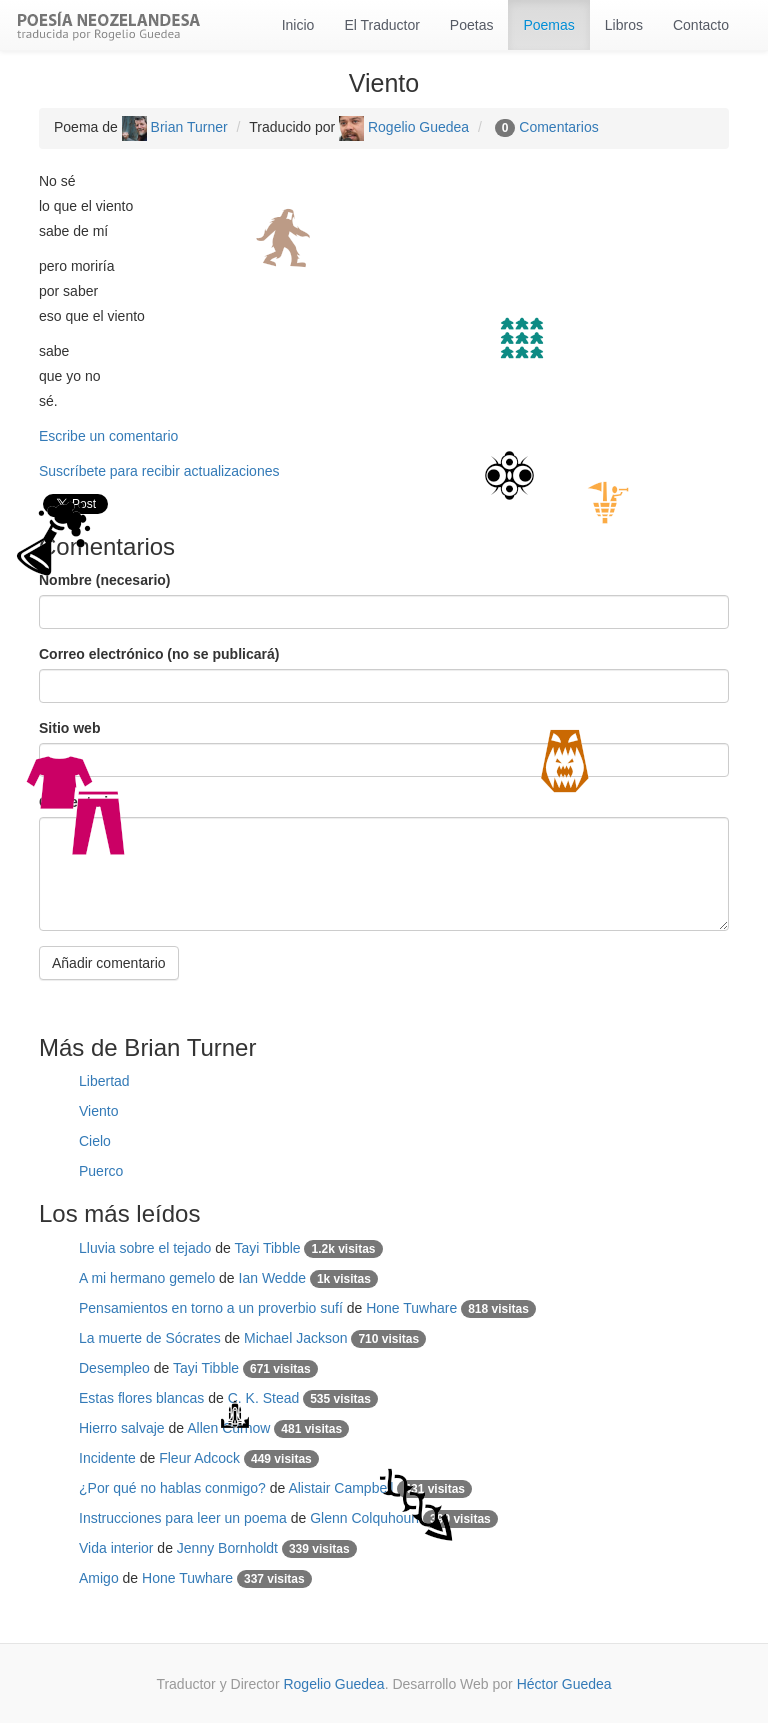 The width and height of the screenshot is (768, 1723). Describe the element at coordinates (509, 475) in the screenshot. I see `decorative abstract shape or pattern element` at that location.